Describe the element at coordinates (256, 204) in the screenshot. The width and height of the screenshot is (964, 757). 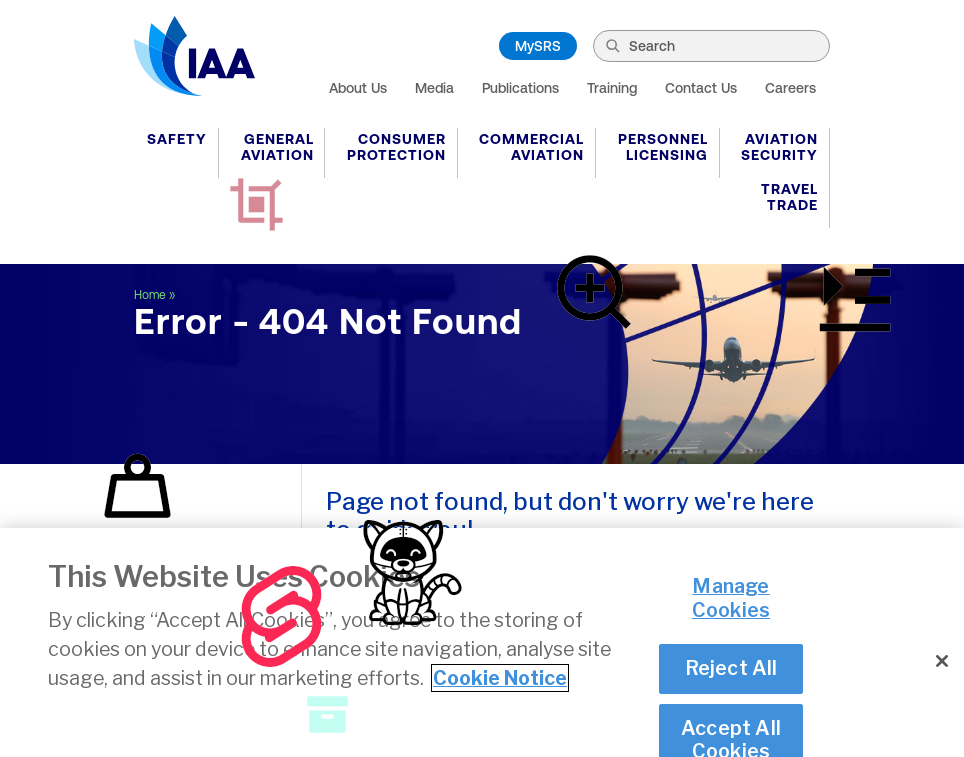
I see `crop an image or photo` at that location.